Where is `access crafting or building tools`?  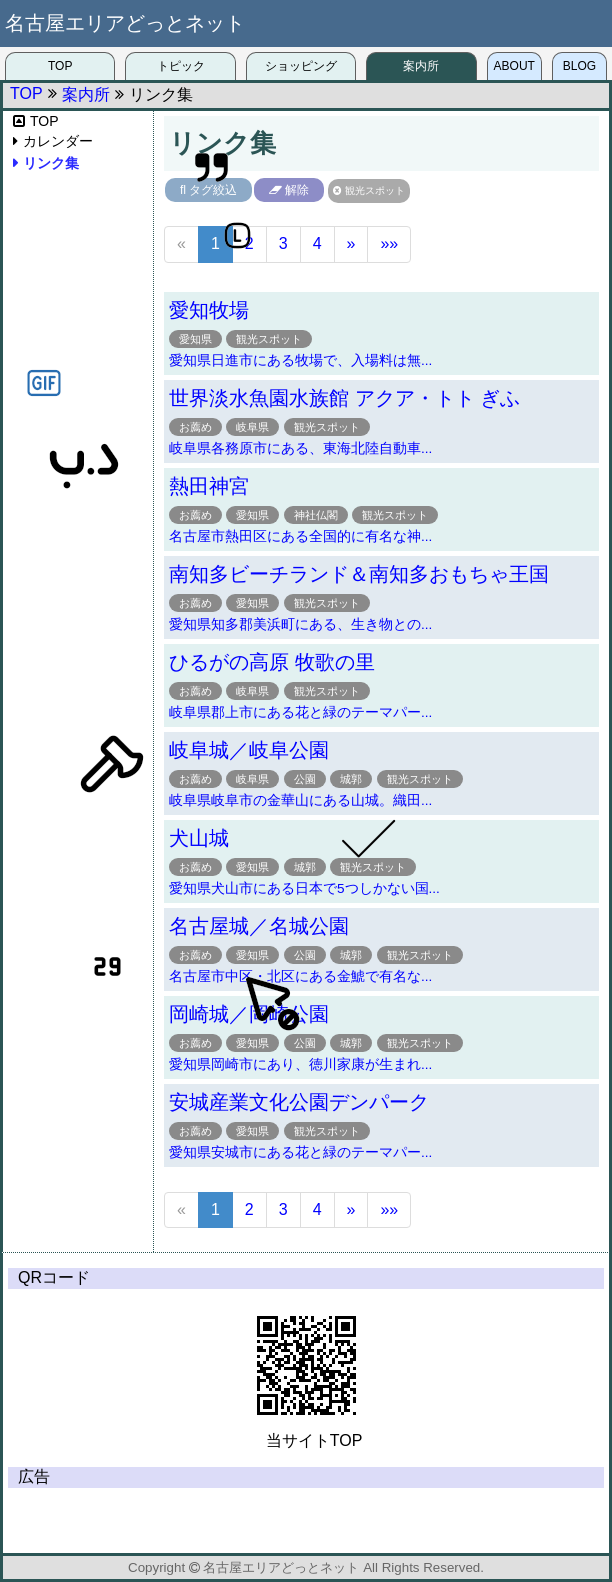
access crafting or building tools is located at coordinates (112, 764).